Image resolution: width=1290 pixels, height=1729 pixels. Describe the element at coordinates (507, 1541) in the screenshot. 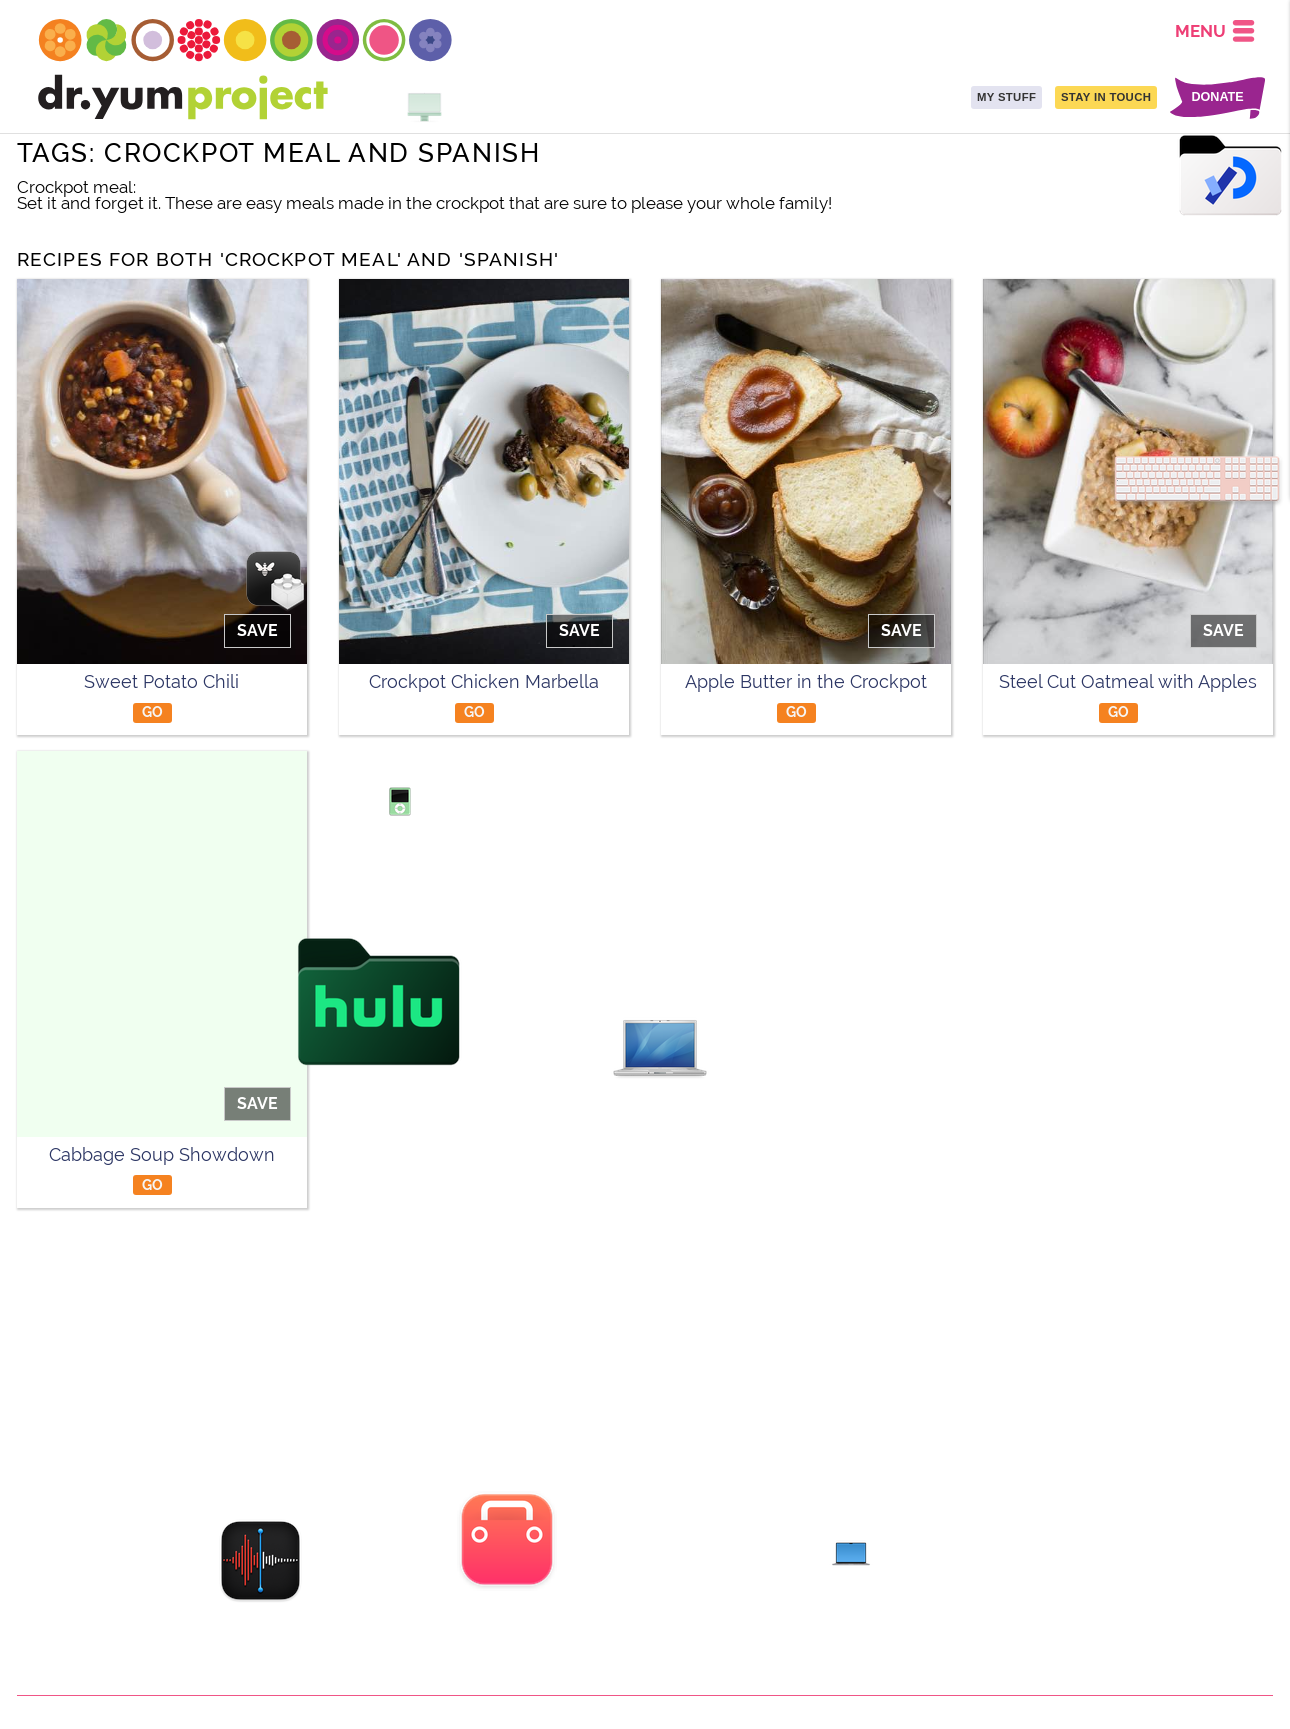

I see `open the utilities folder` at that location.